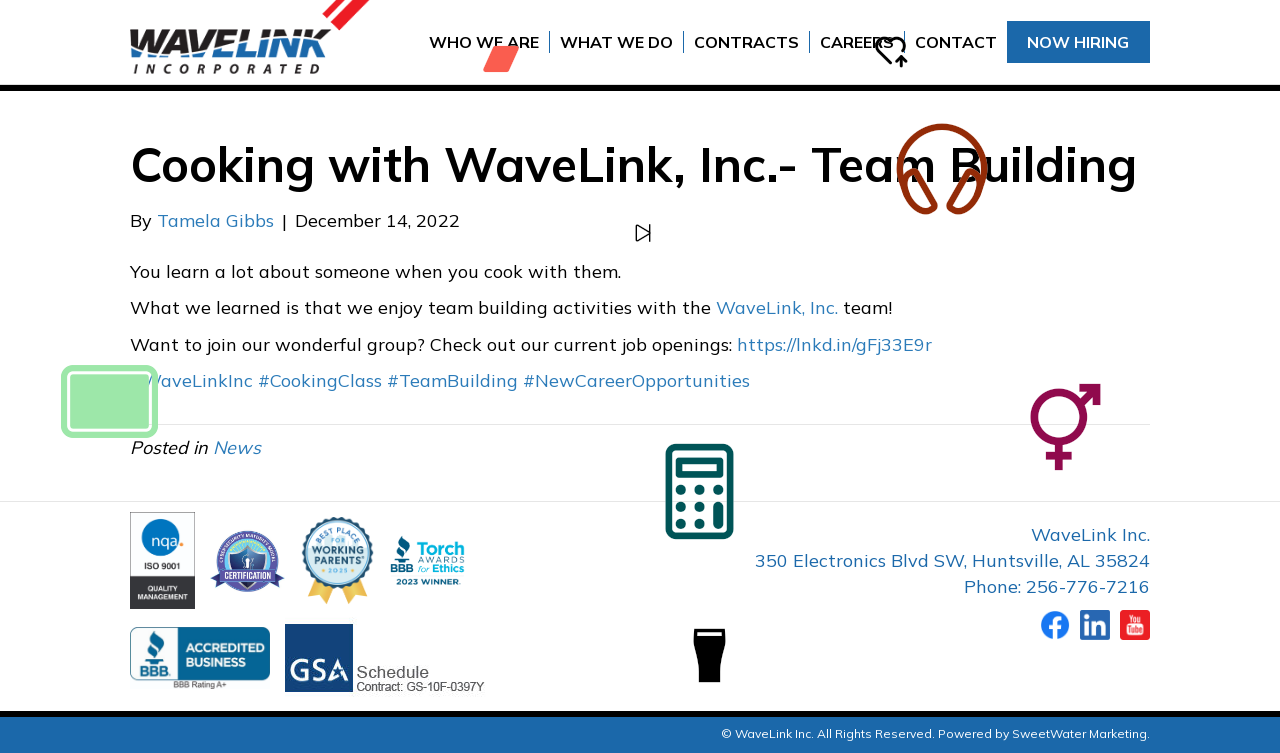  What do you see at coordinates (890, 50) in the screenshot?
I see `upload or share a favorite item` at bounding box center [890, 50].